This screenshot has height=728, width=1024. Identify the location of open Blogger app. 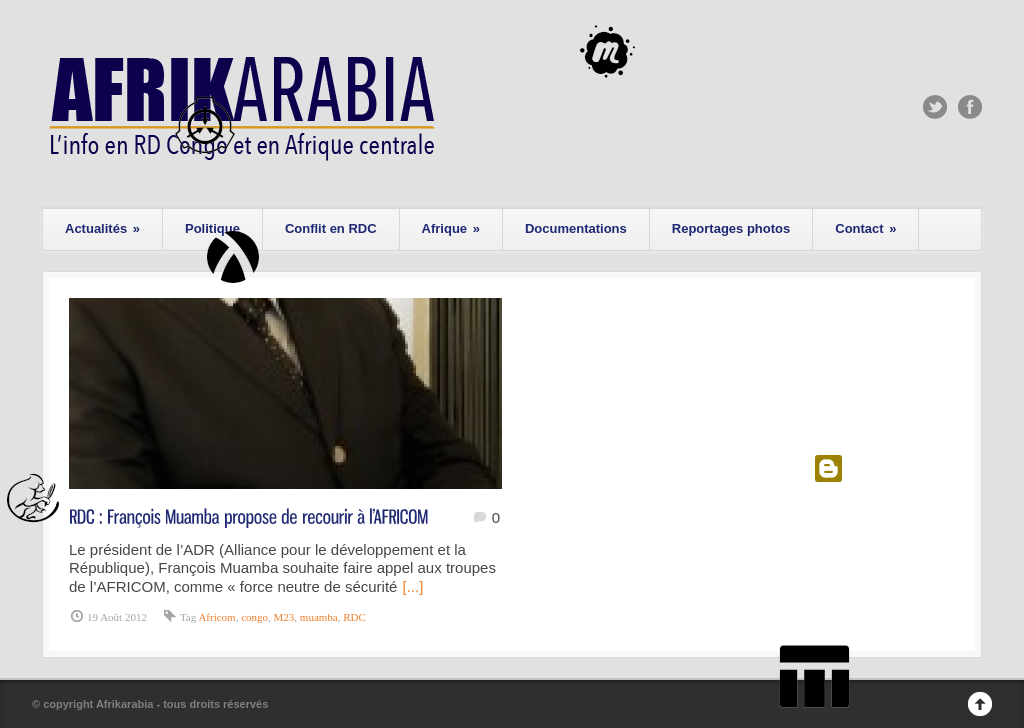
(828, 468).